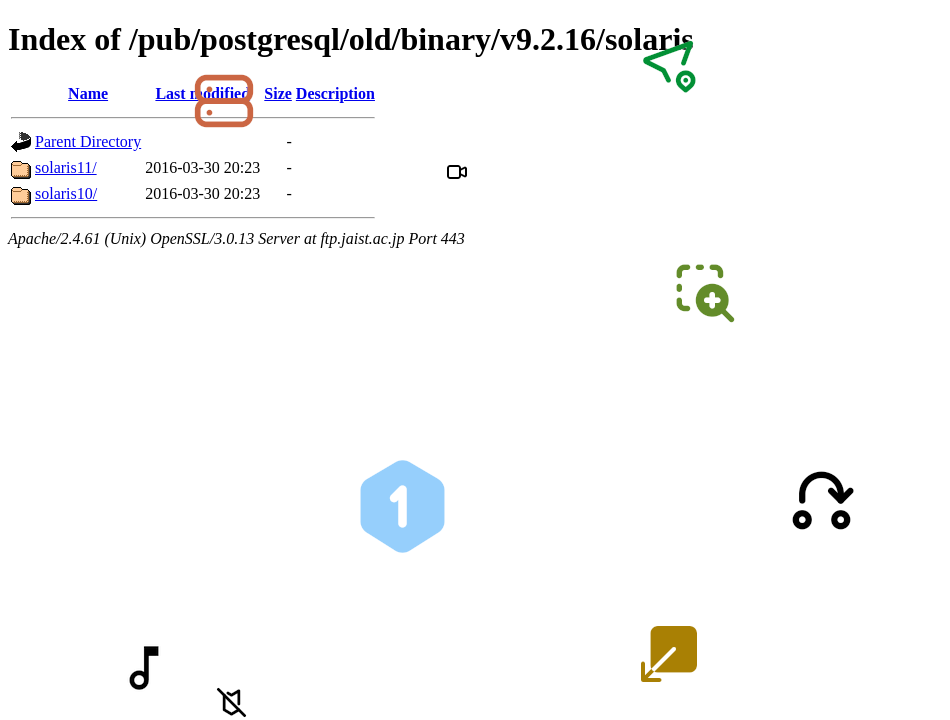 This screenshot has height=720, width=950. What do you see at coordinates (669, 654) in the screenshot?
I see `collapse or minimize content` at bounding box center [669, 654].